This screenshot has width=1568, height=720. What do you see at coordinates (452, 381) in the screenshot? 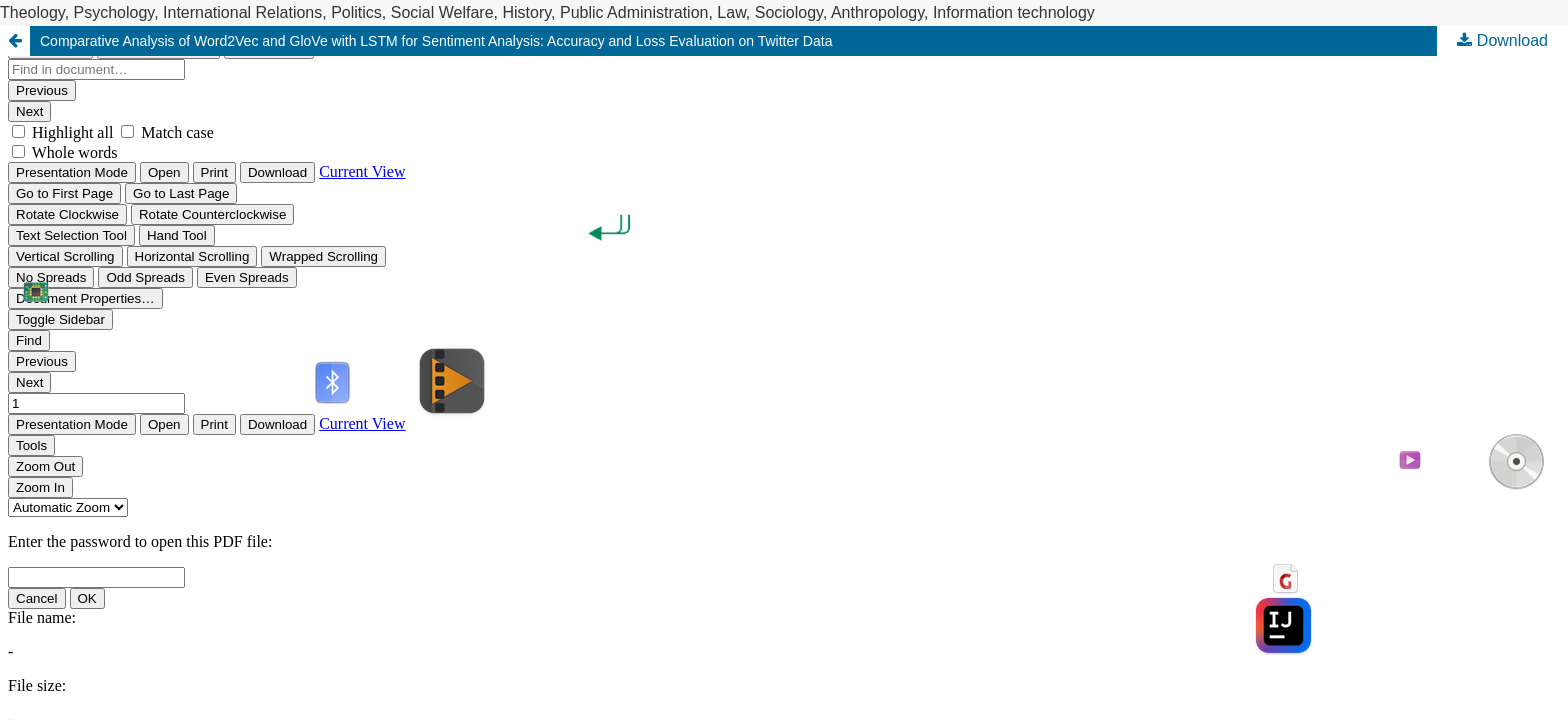
I see `open blackmagic raw player app` at bounding box center [452, 381].